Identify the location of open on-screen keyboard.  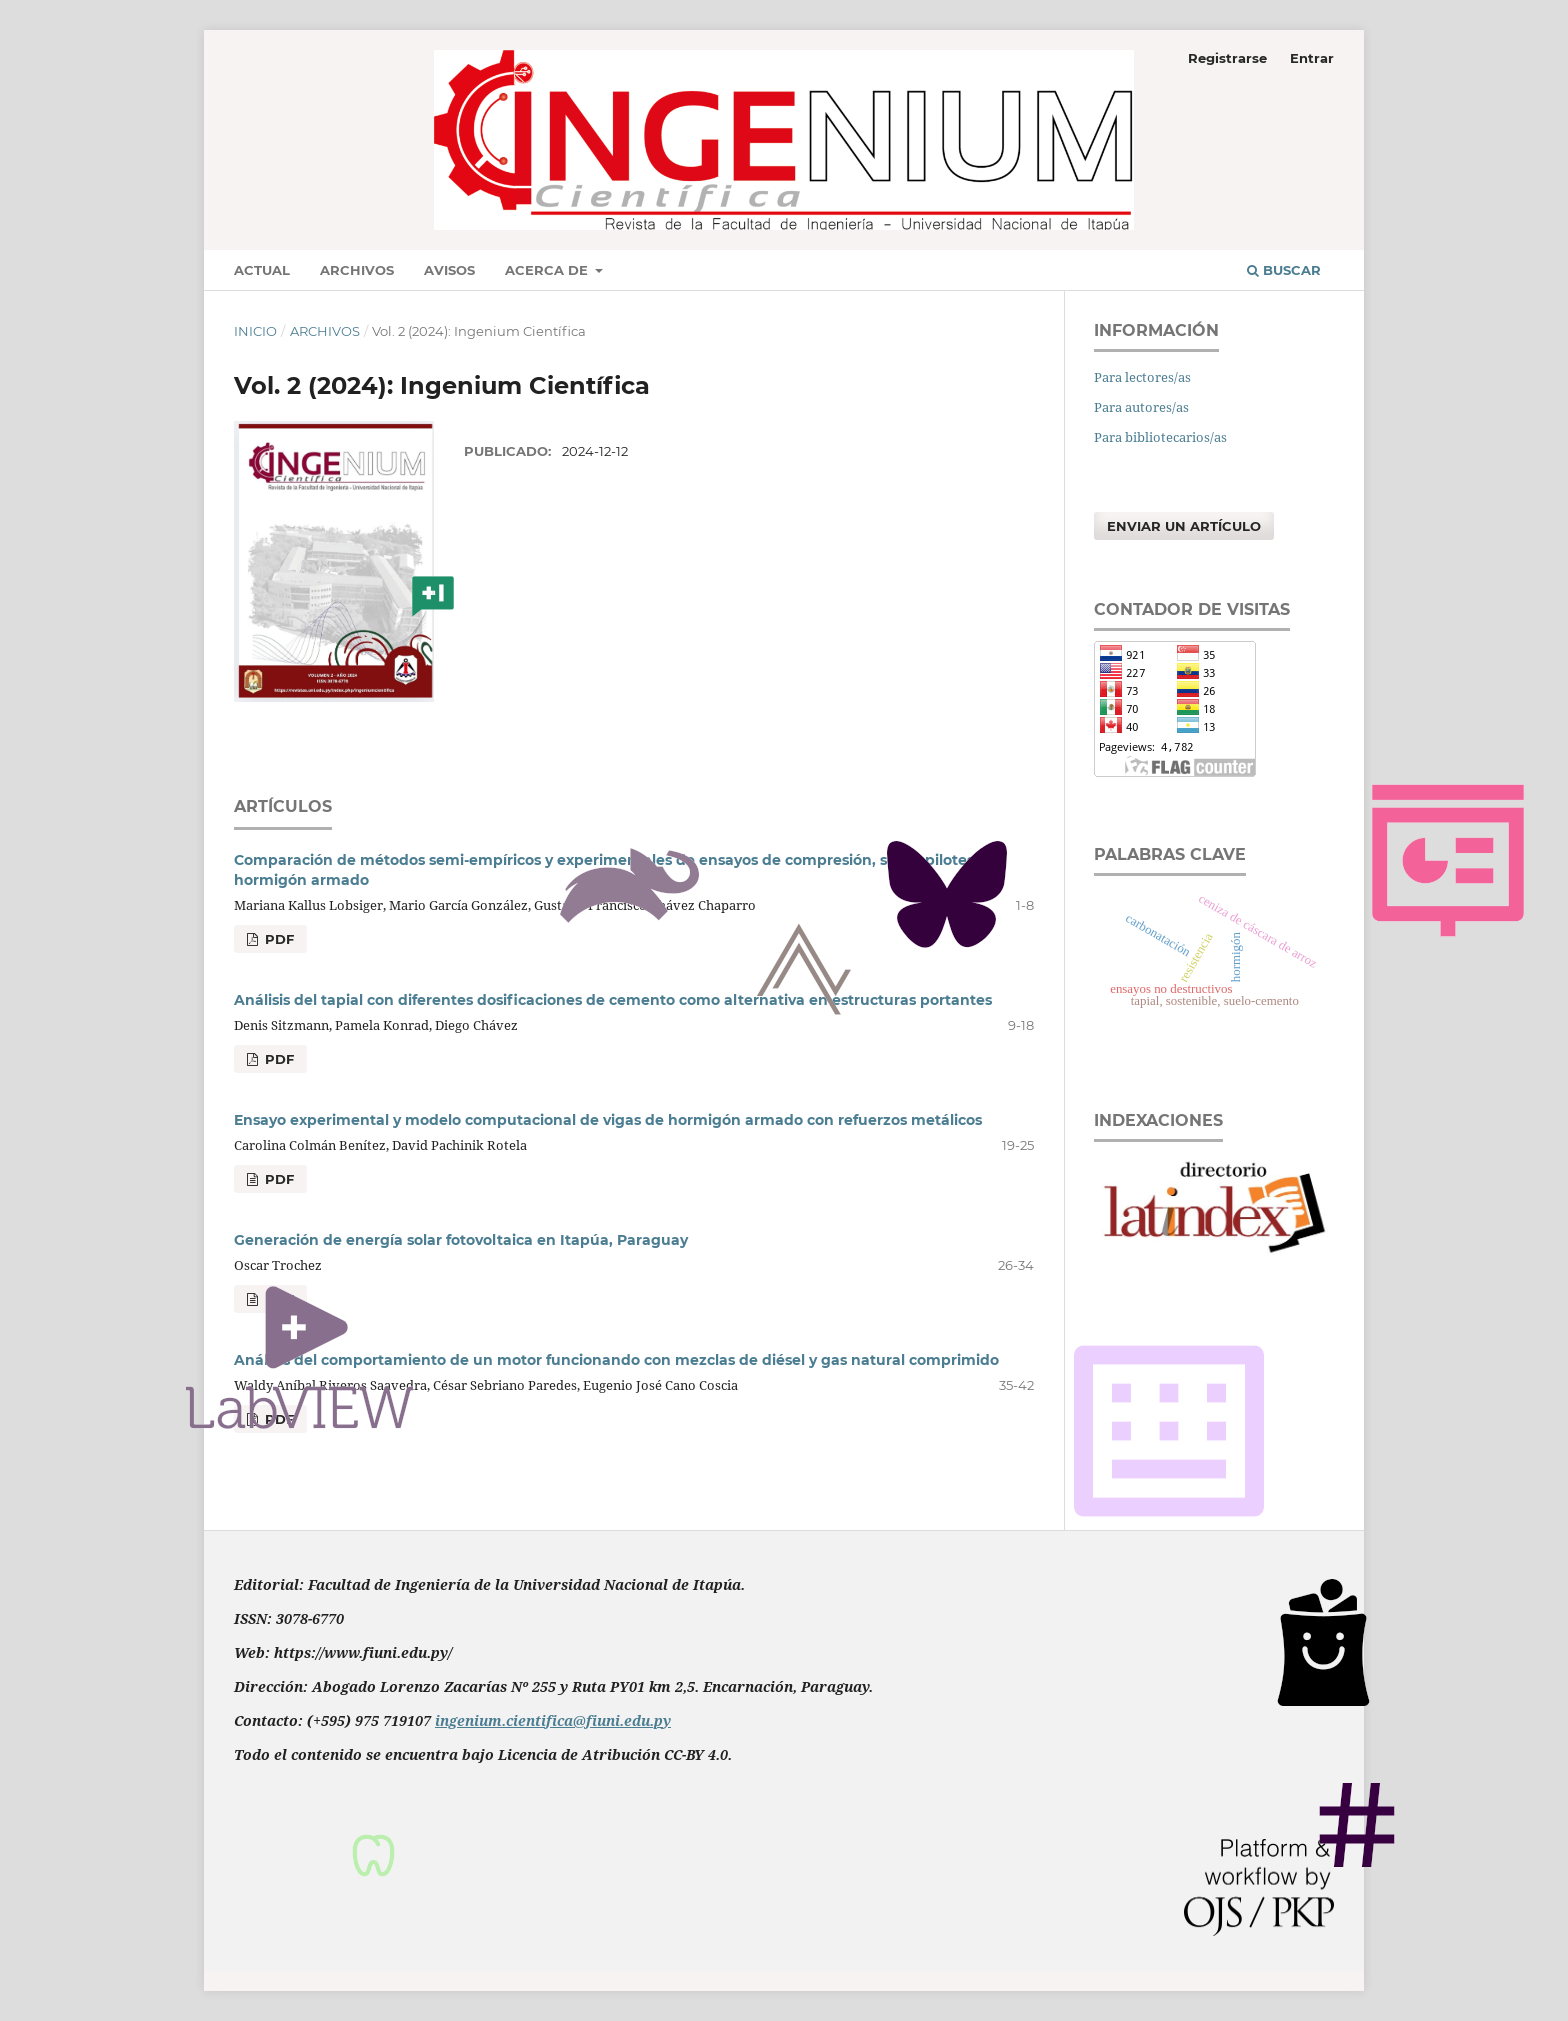
(1169, 1431).